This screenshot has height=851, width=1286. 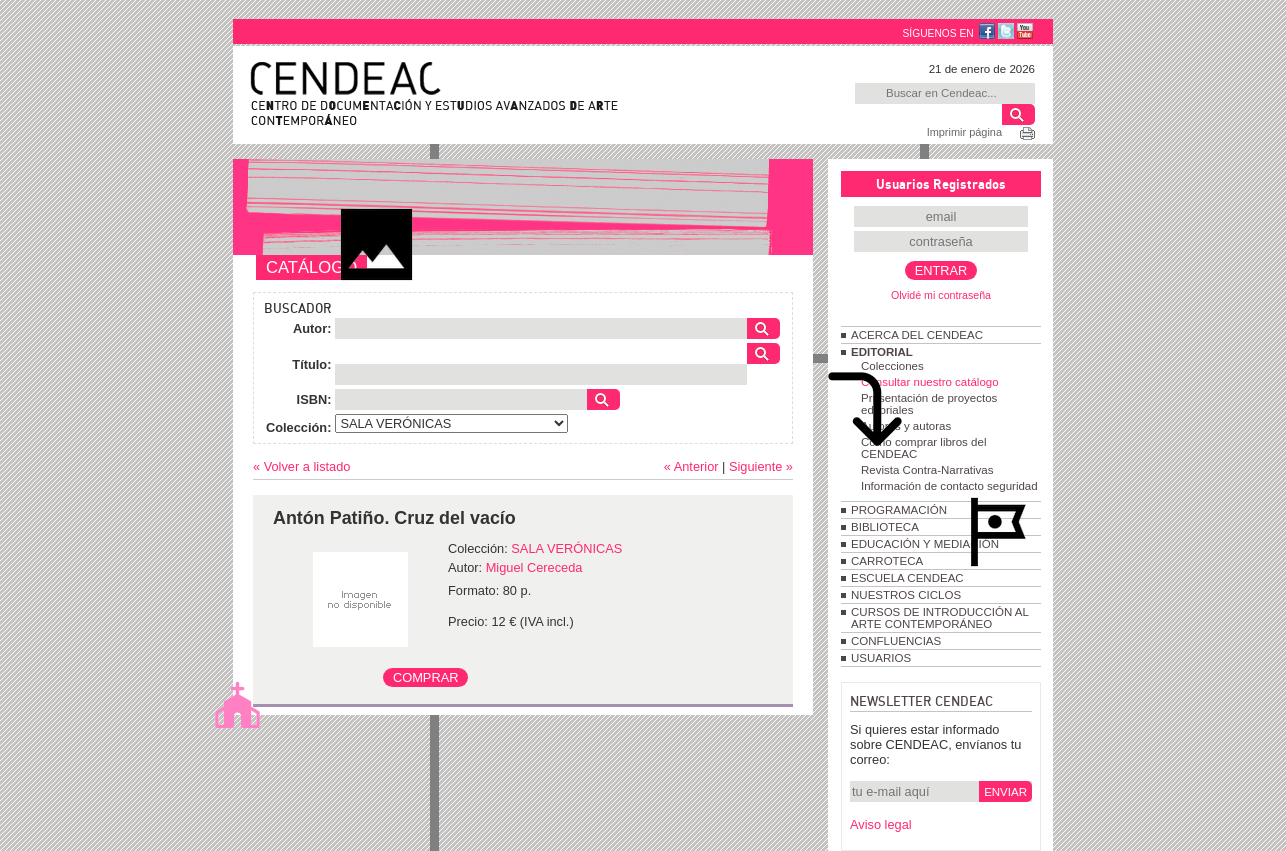 I want to click on start a guided tour or walkthrough, so click(x=995, y=532).